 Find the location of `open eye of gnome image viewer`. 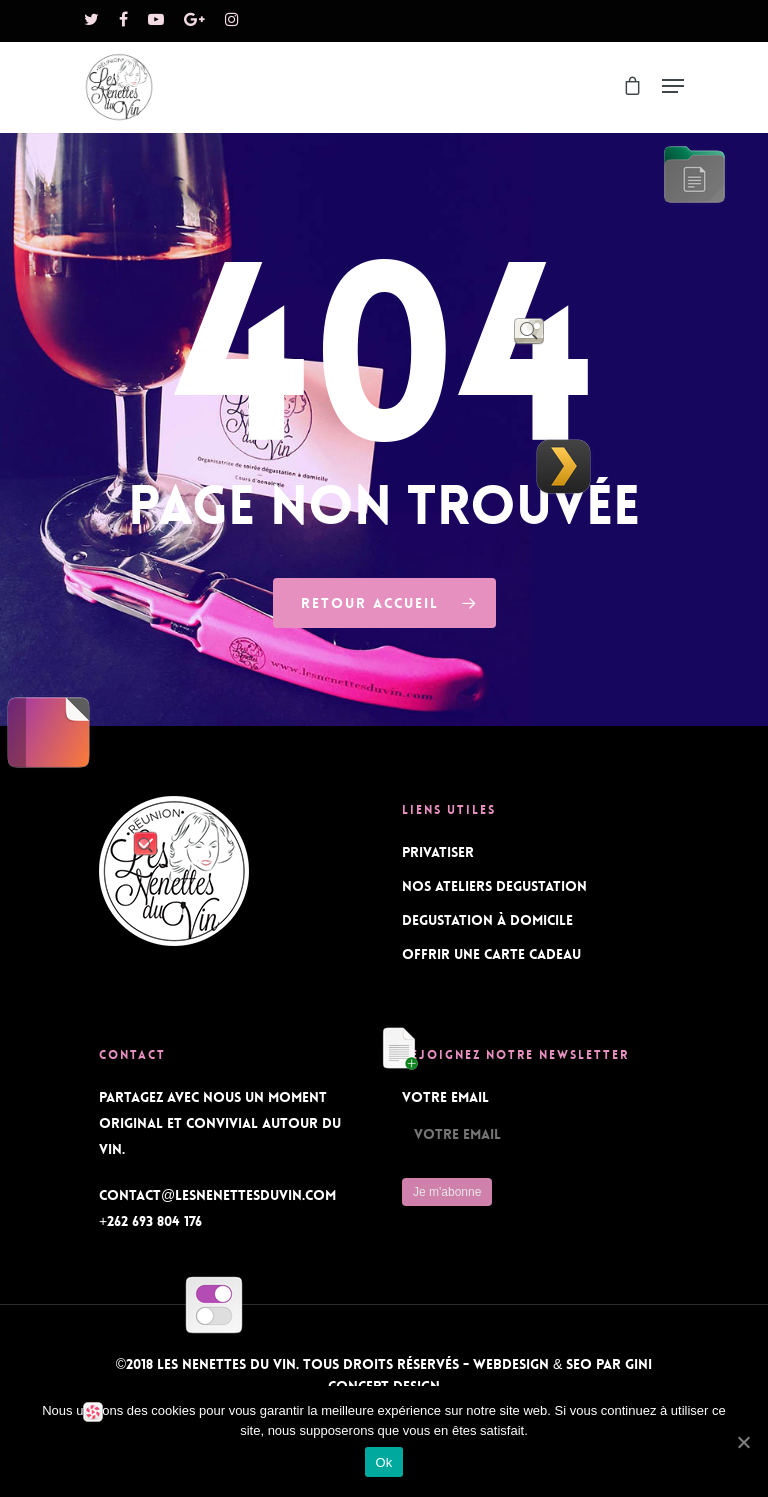

open eye of gnome image viewer is located at coordinates (529, 331).